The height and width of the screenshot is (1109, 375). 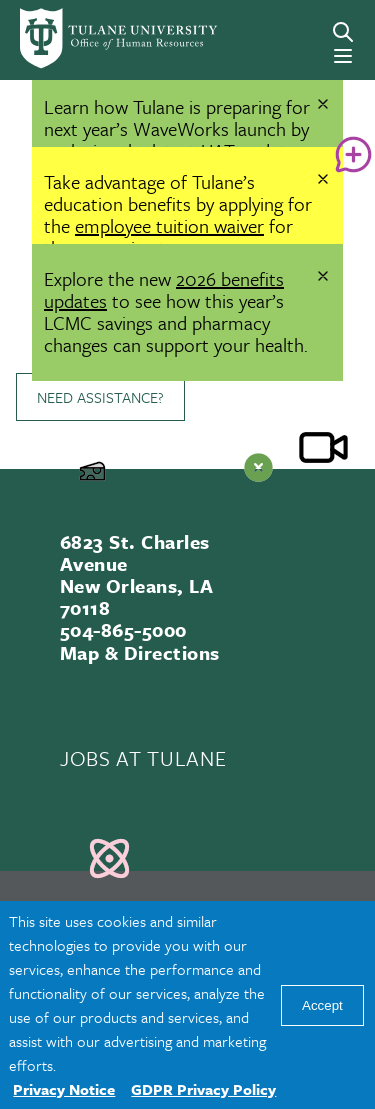 What do you see at coordinates (323, 447) in the screenshot?
I see `start a video call` at bounding box center [323, 447].